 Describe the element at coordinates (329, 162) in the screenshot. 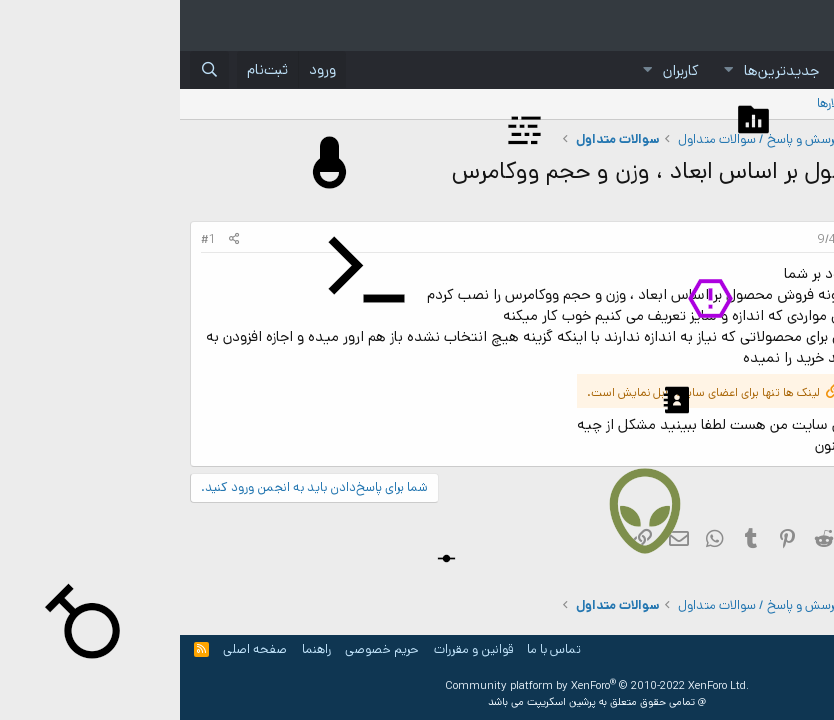

I see `indicates low or cold temperature` at that location.